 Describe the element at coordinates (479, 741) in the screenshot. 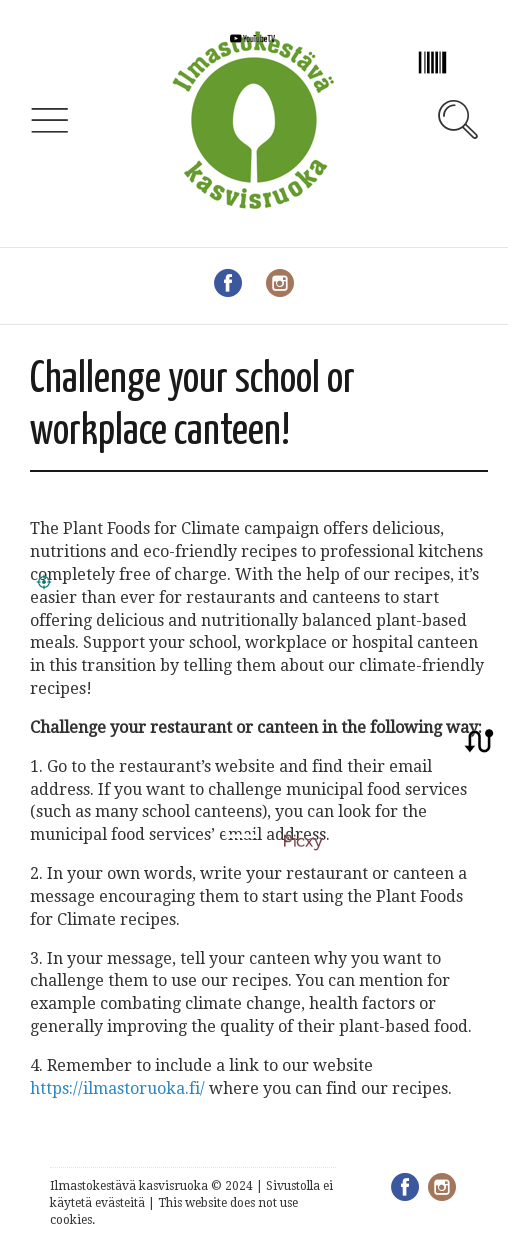

I see `view directions or navigation route` at that location.